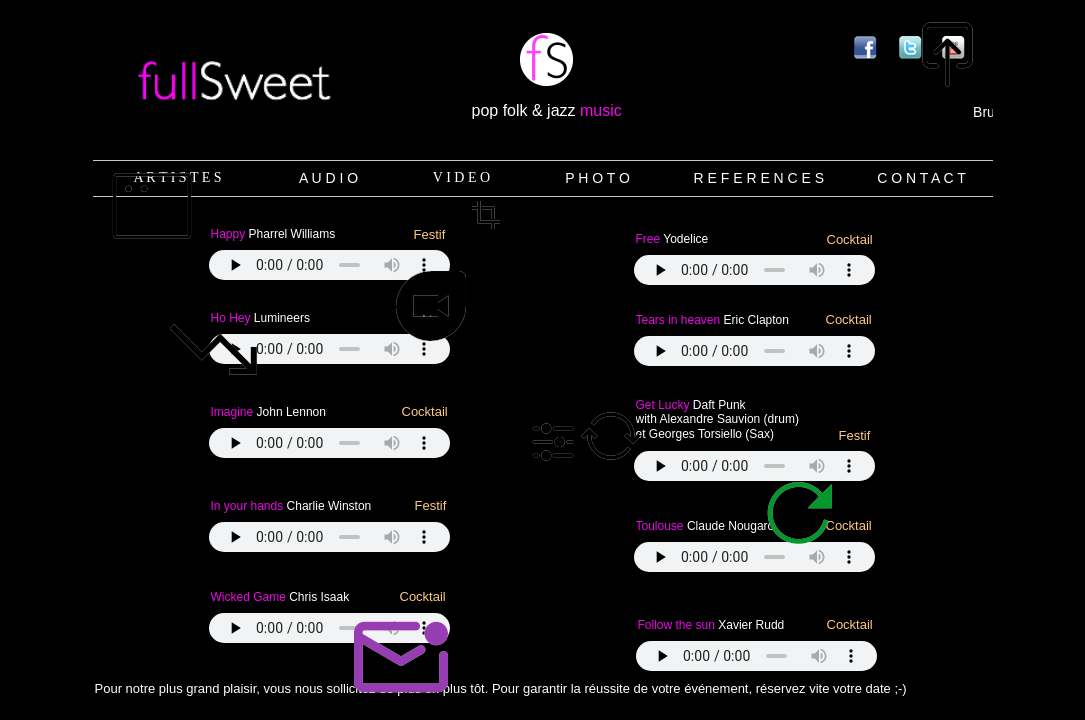 The height and width of the screenshot is (720, 1085). What do you see at coordinates (401, 657) in the screenshot?
I see `indicates unread messages or notifications` at bounding box center [401, 657].